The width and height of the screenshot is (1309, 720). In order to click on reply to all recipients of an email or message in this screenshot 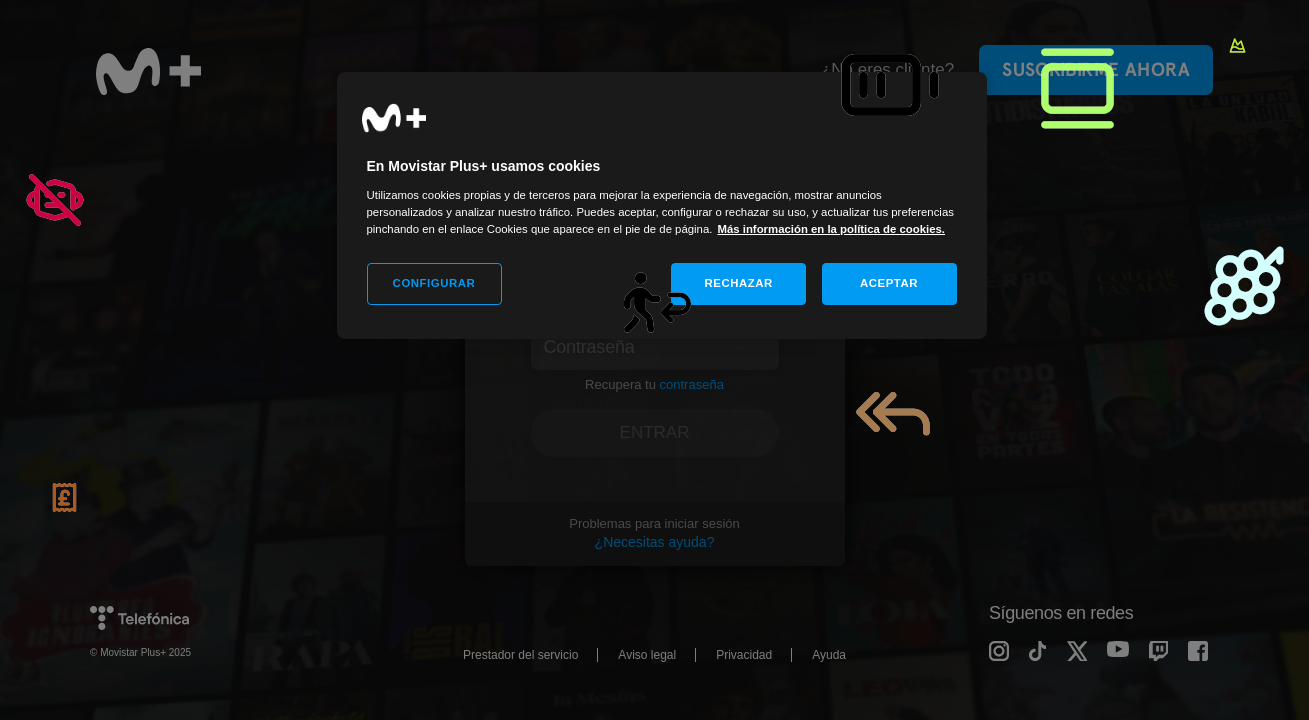, I will do `click(893, 412)`.